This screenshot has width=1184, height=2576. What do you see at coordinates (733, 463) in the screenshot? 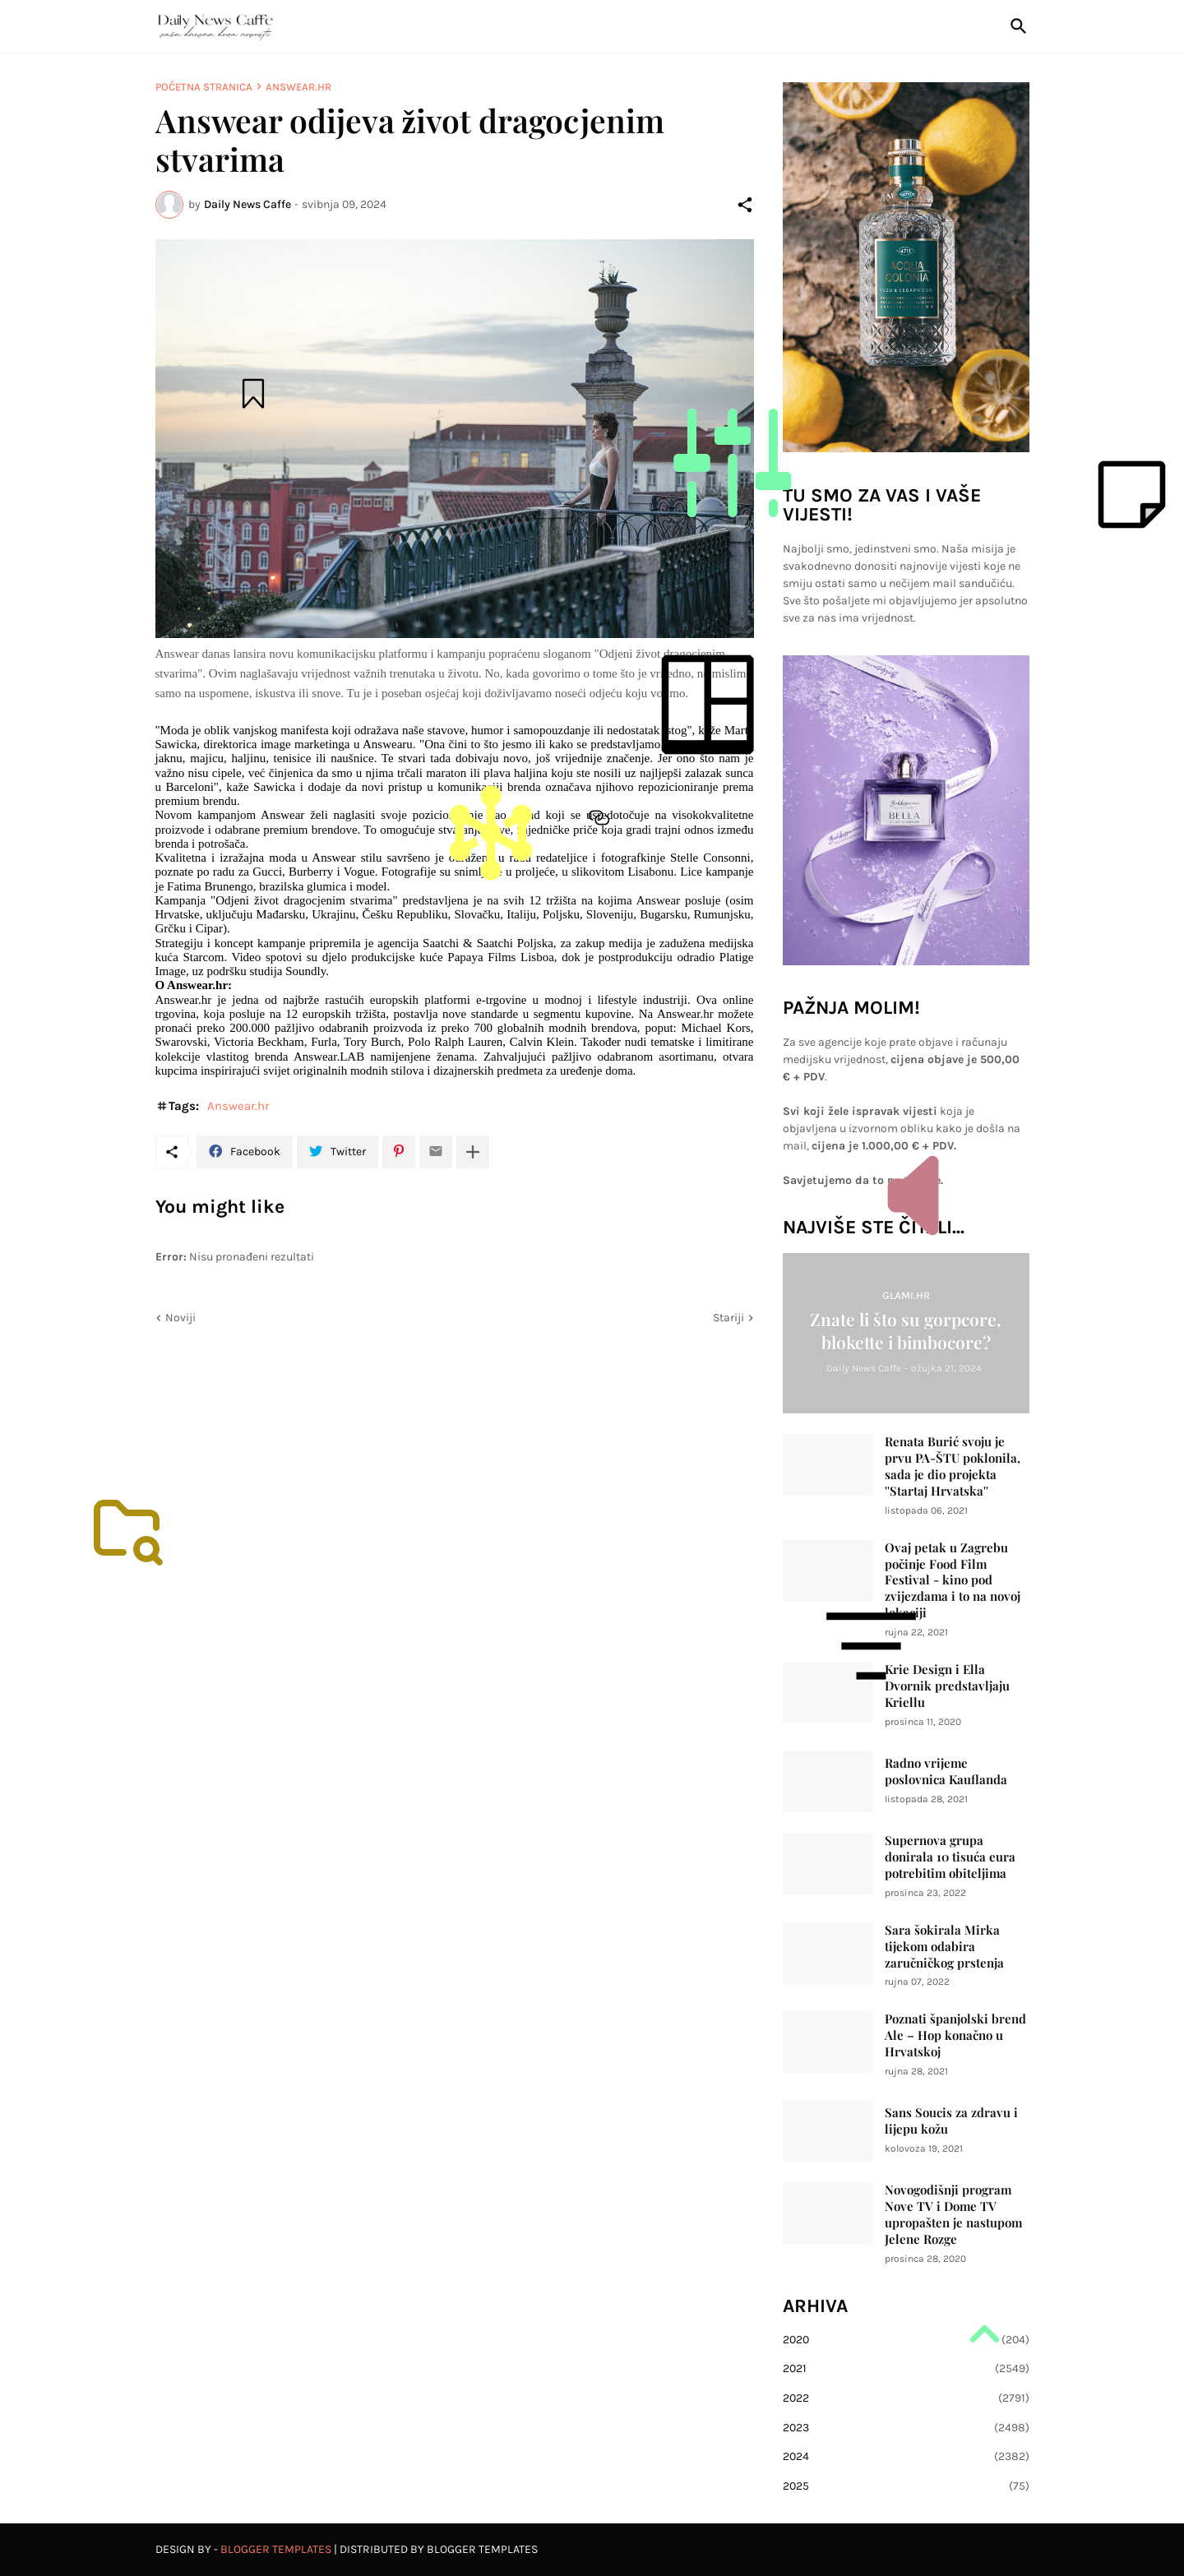
I see `adjust settings or preferences` at bounding box center [733, 463].